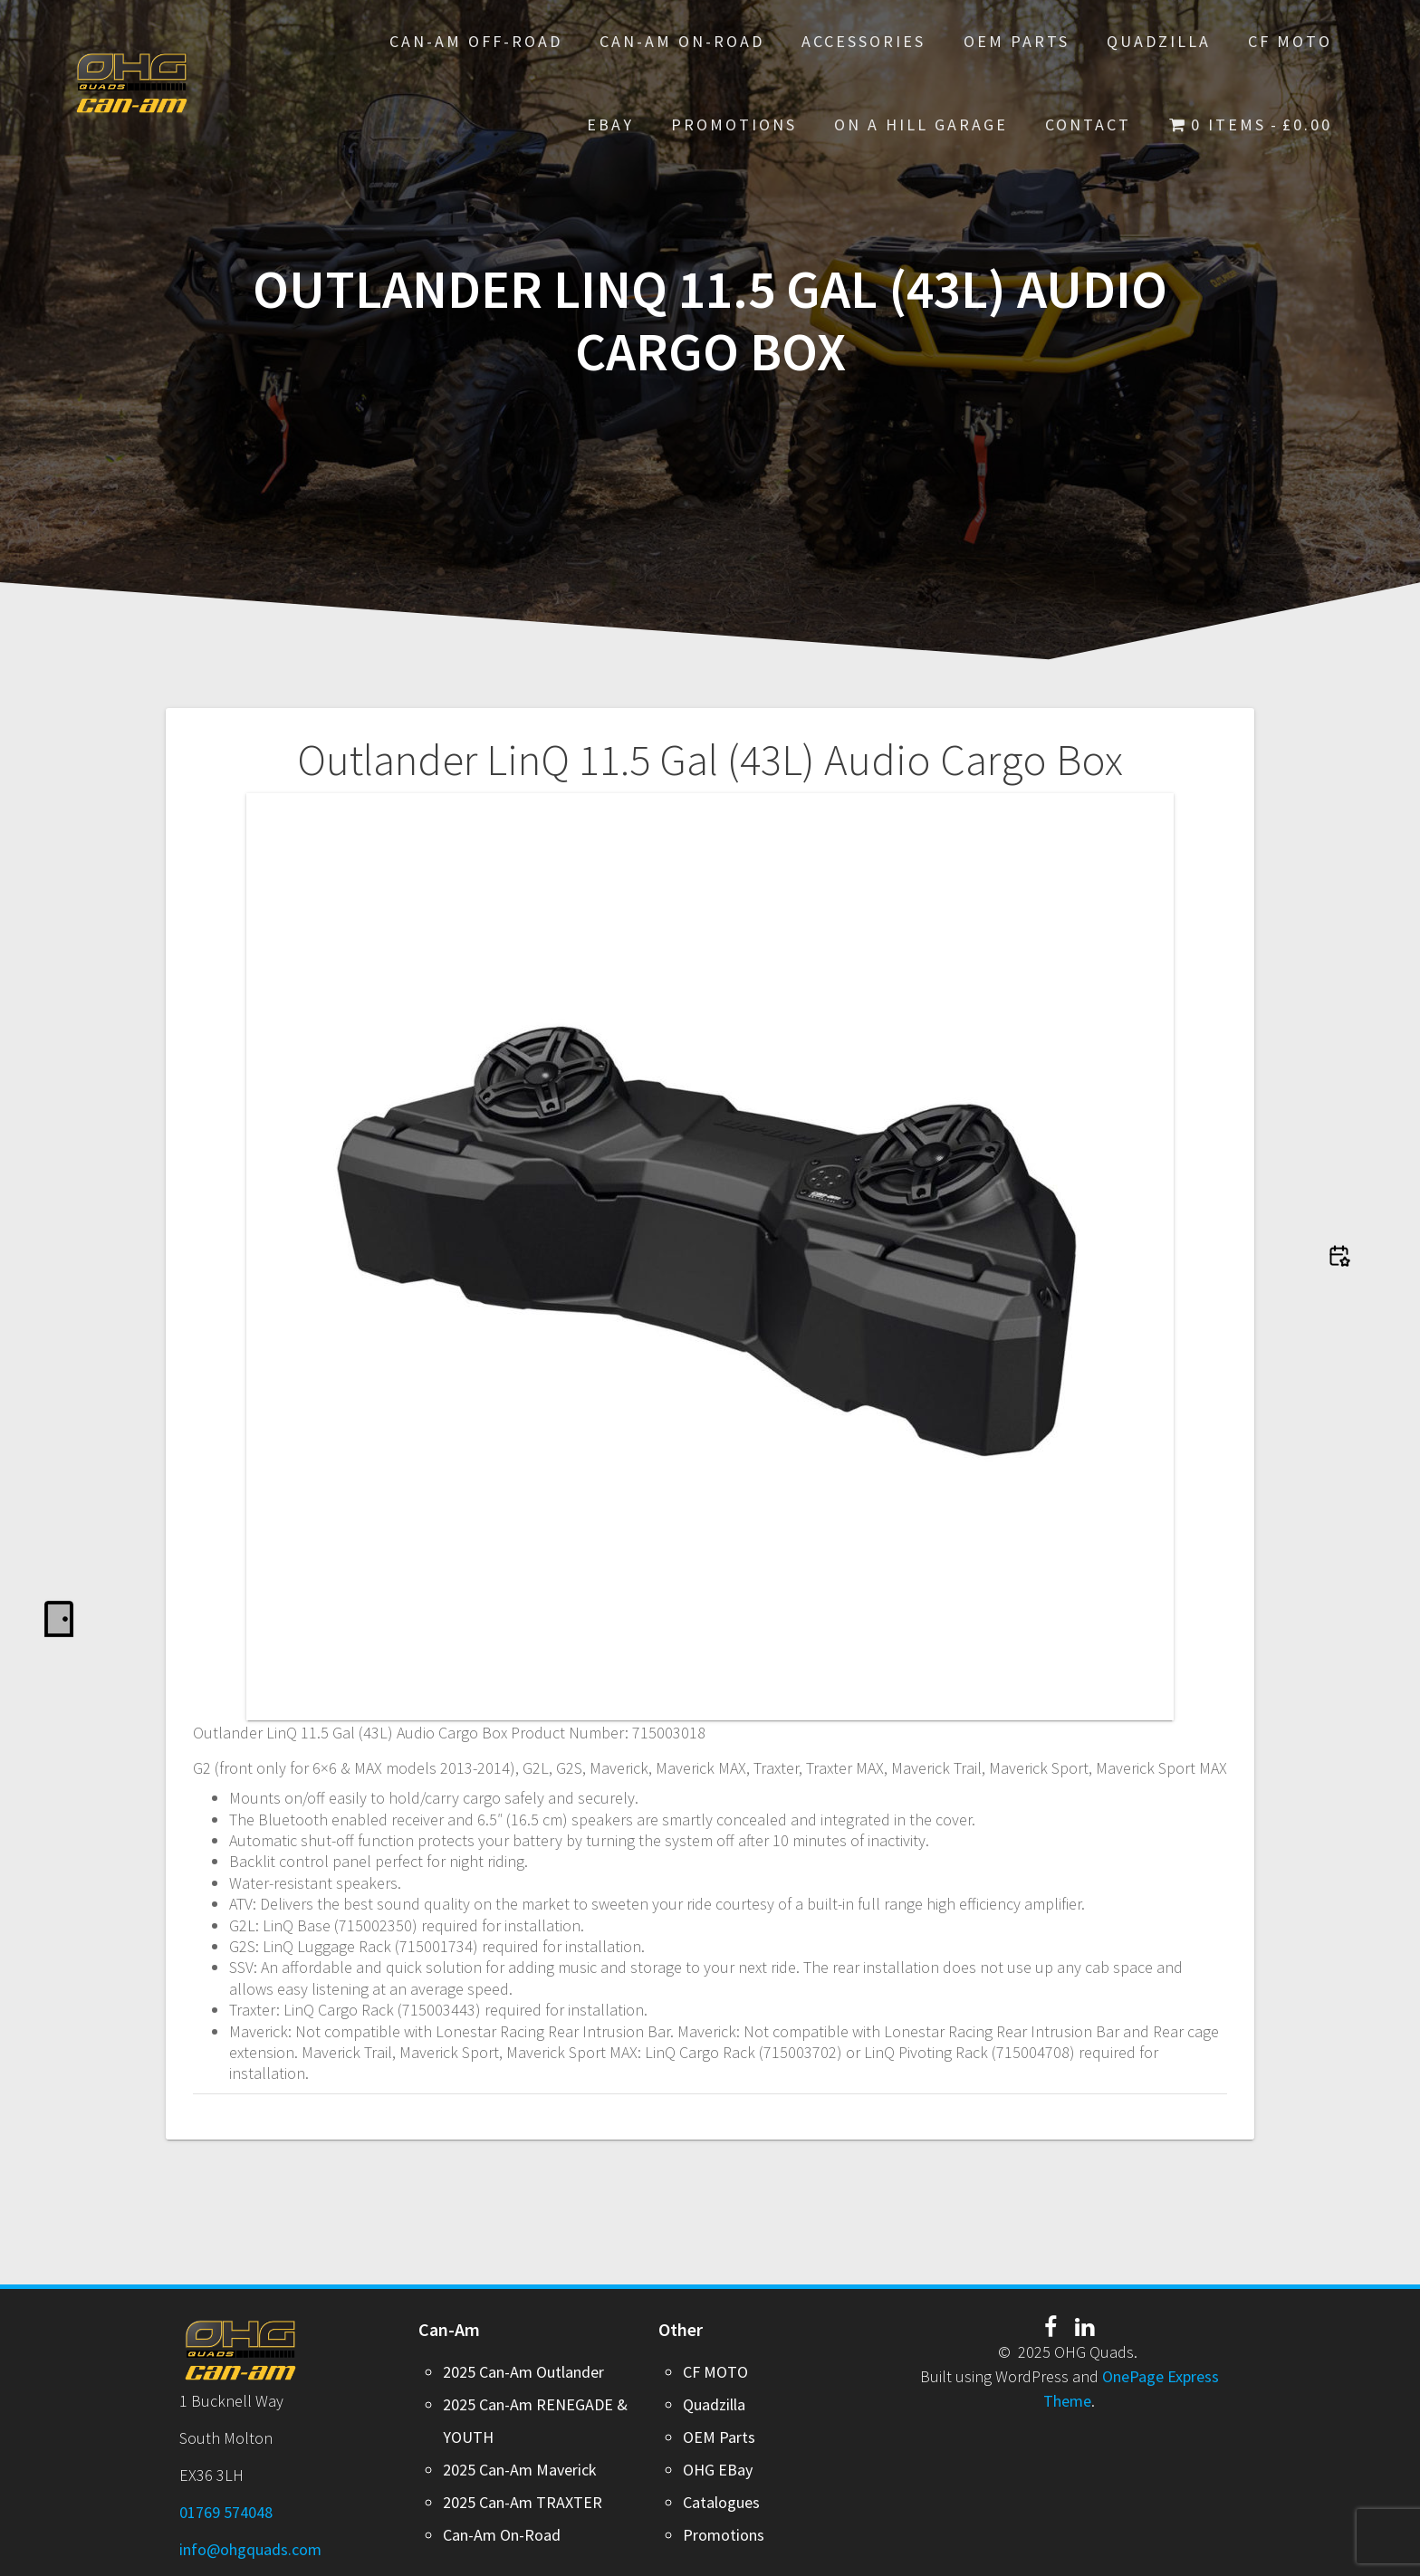 The width and height of the screenshot is (1420, 2576). Describe the element at coordinates (1338, 1255) in the screenshot. I see `view starred or favorite events` at that location.